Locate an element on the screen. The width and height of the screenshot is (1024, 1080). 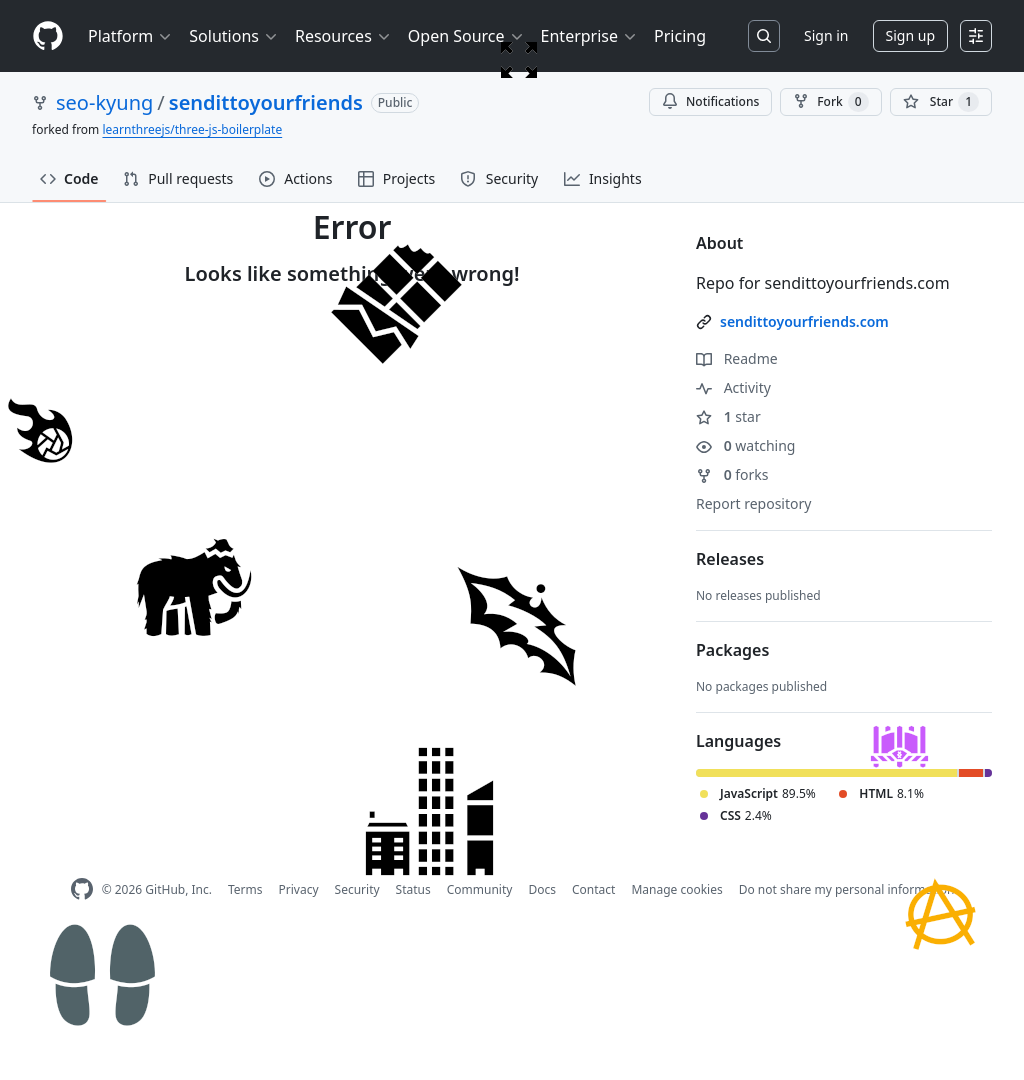
fire-type attack or ability in a game is located at coordinates (39, 430).